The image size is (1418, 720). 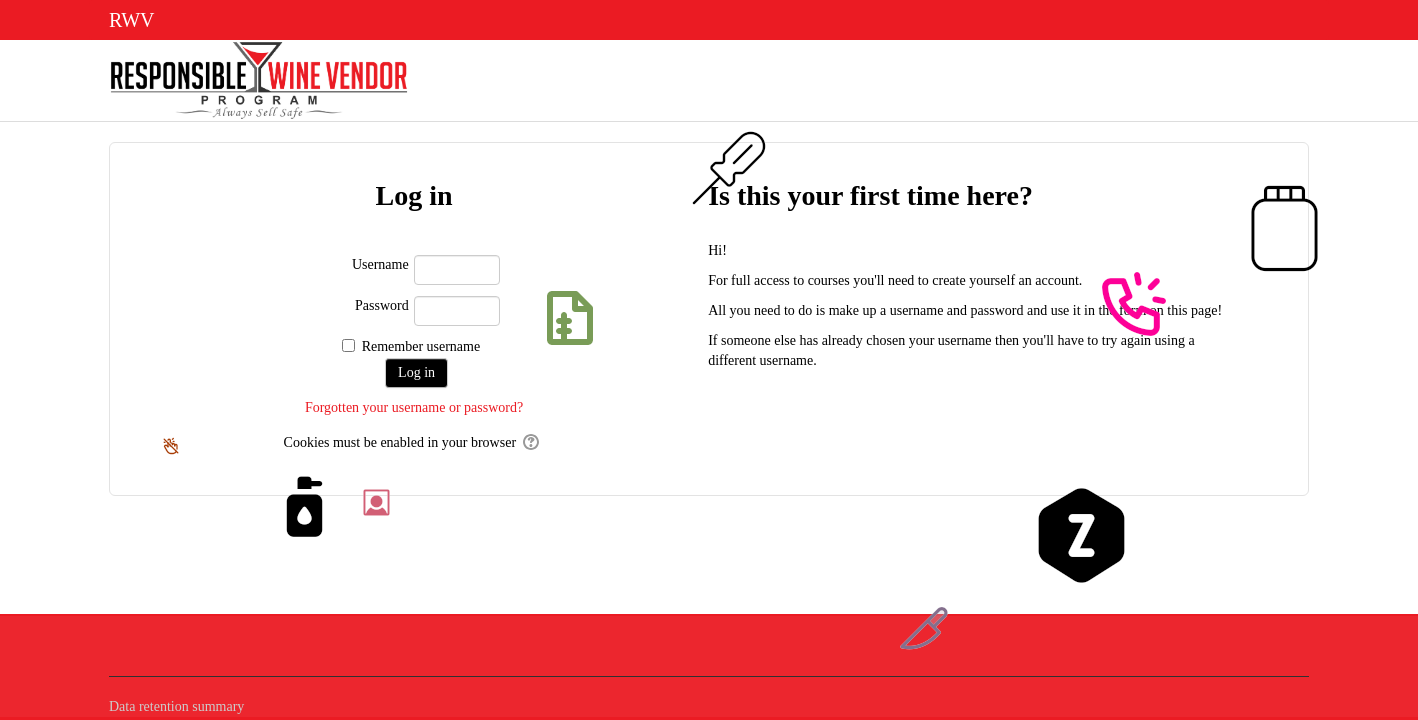 What do you see at coordinates (729, 168) in the screenshot?
I see `access settings or configuration options` at bounding box center [729, 168].